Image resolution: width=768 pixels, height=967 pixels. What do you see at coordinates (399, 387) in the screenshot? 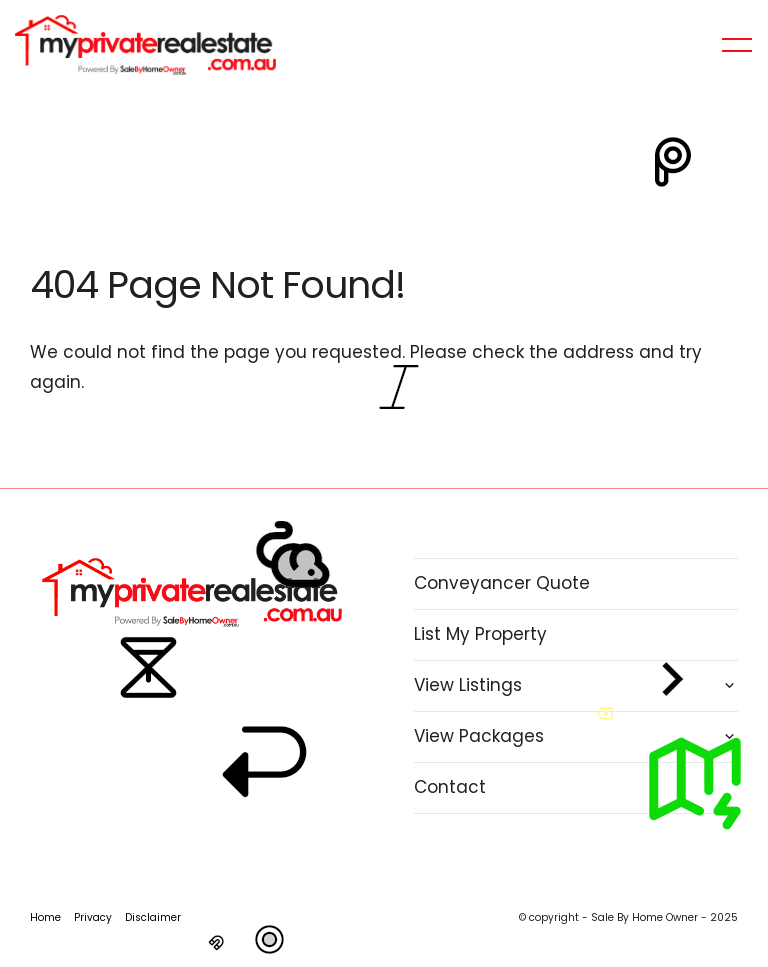
I see `apply italic formatting to selected text` at bounding box center [399, 387].